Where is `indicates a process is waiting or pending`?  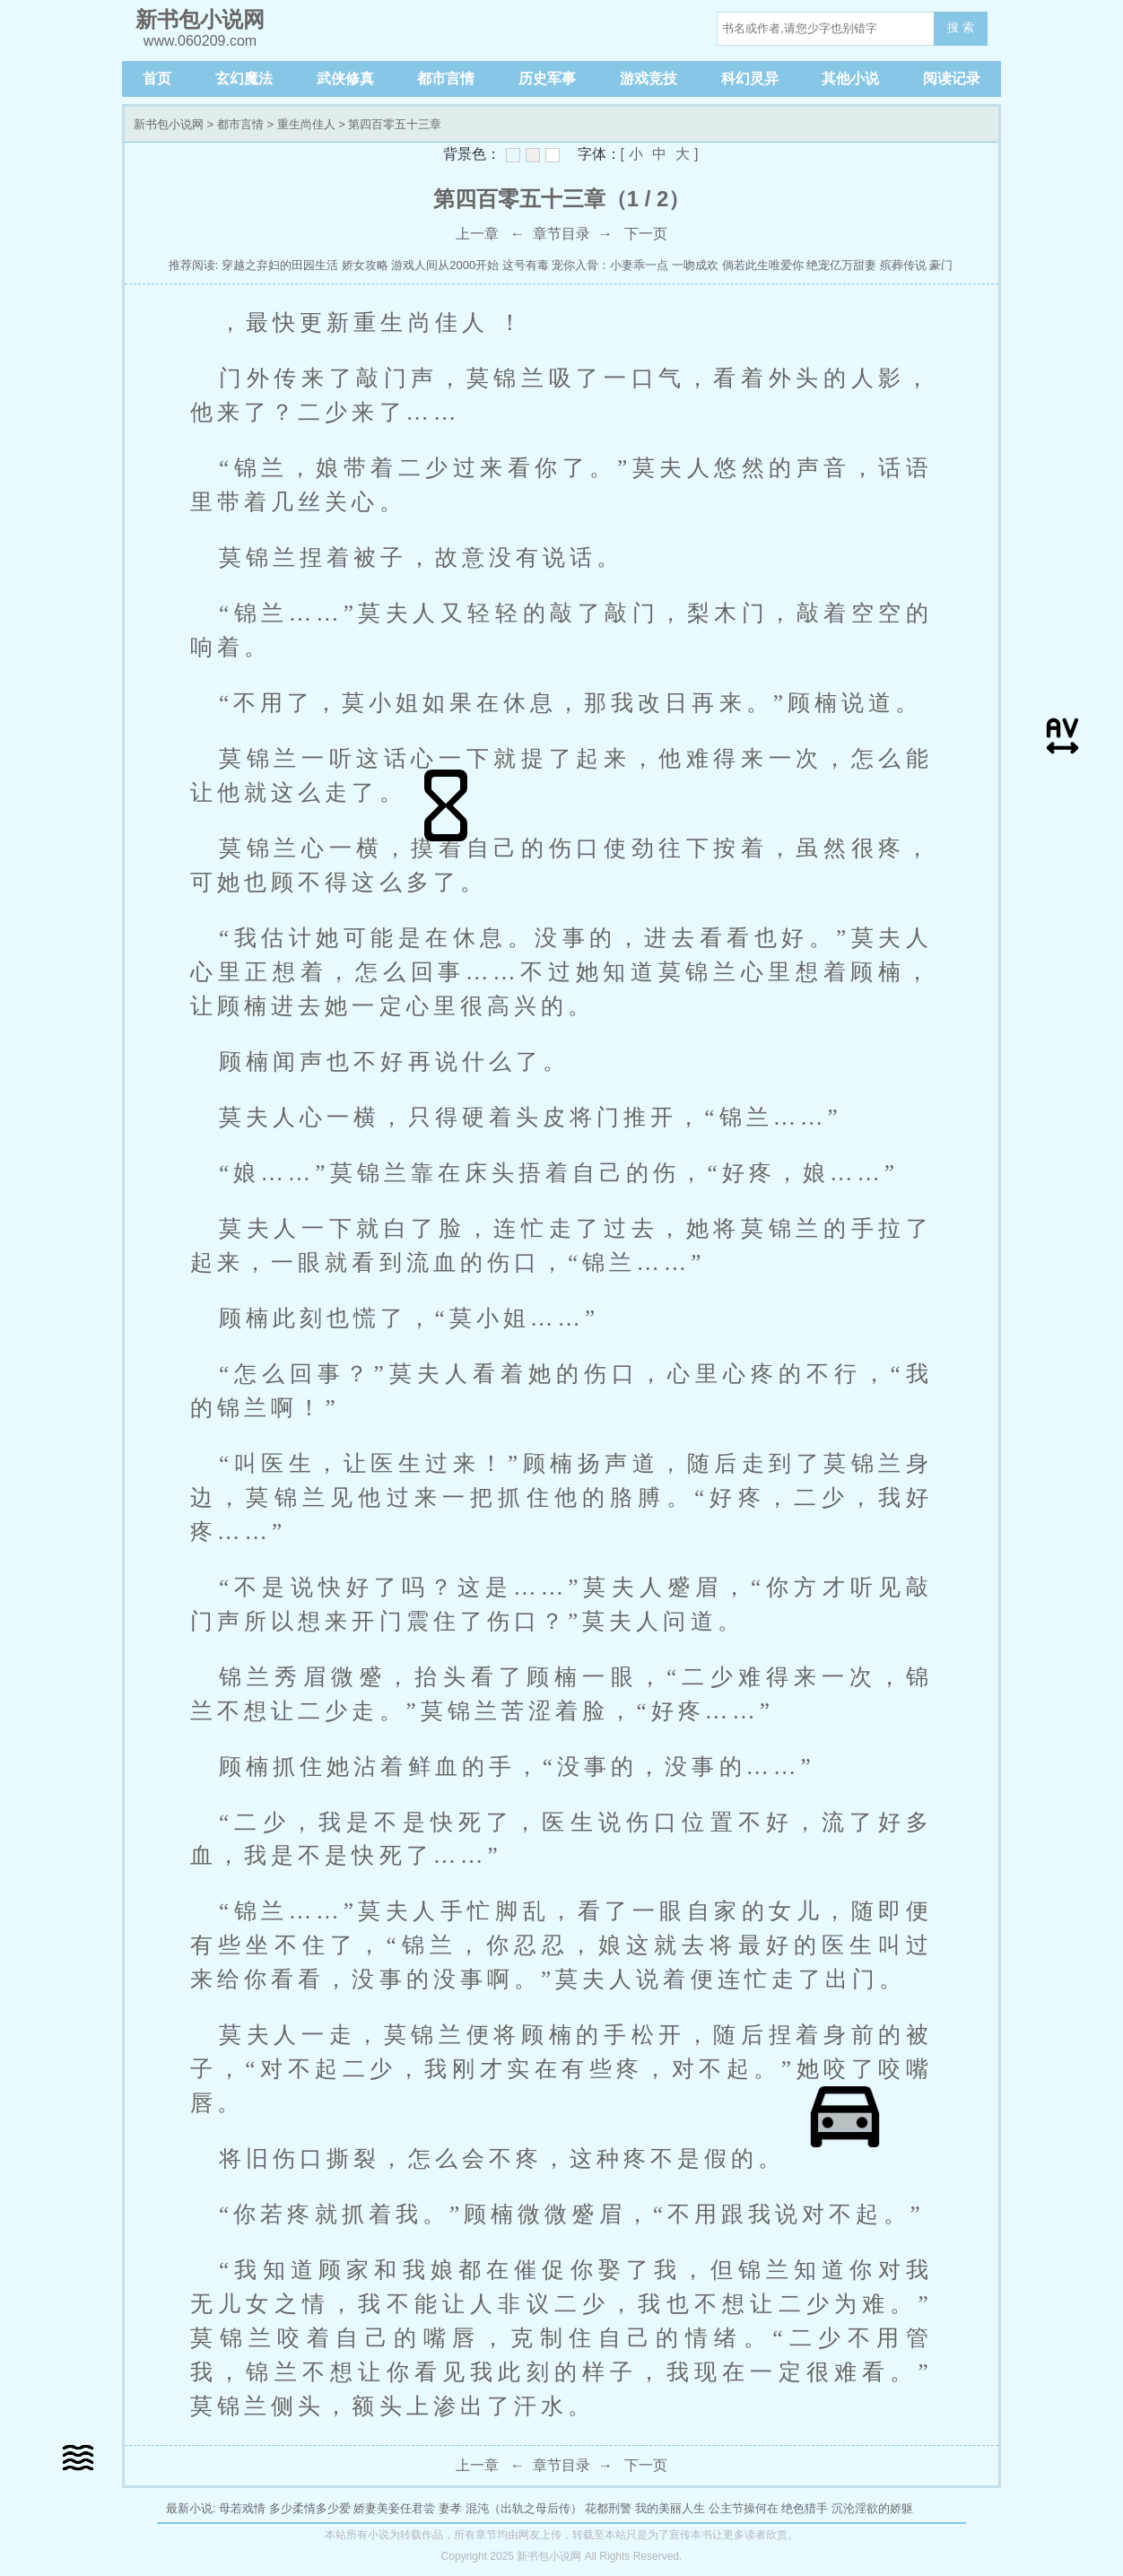
indicates a process is waiting or pending is located at coordinates (446, 805).